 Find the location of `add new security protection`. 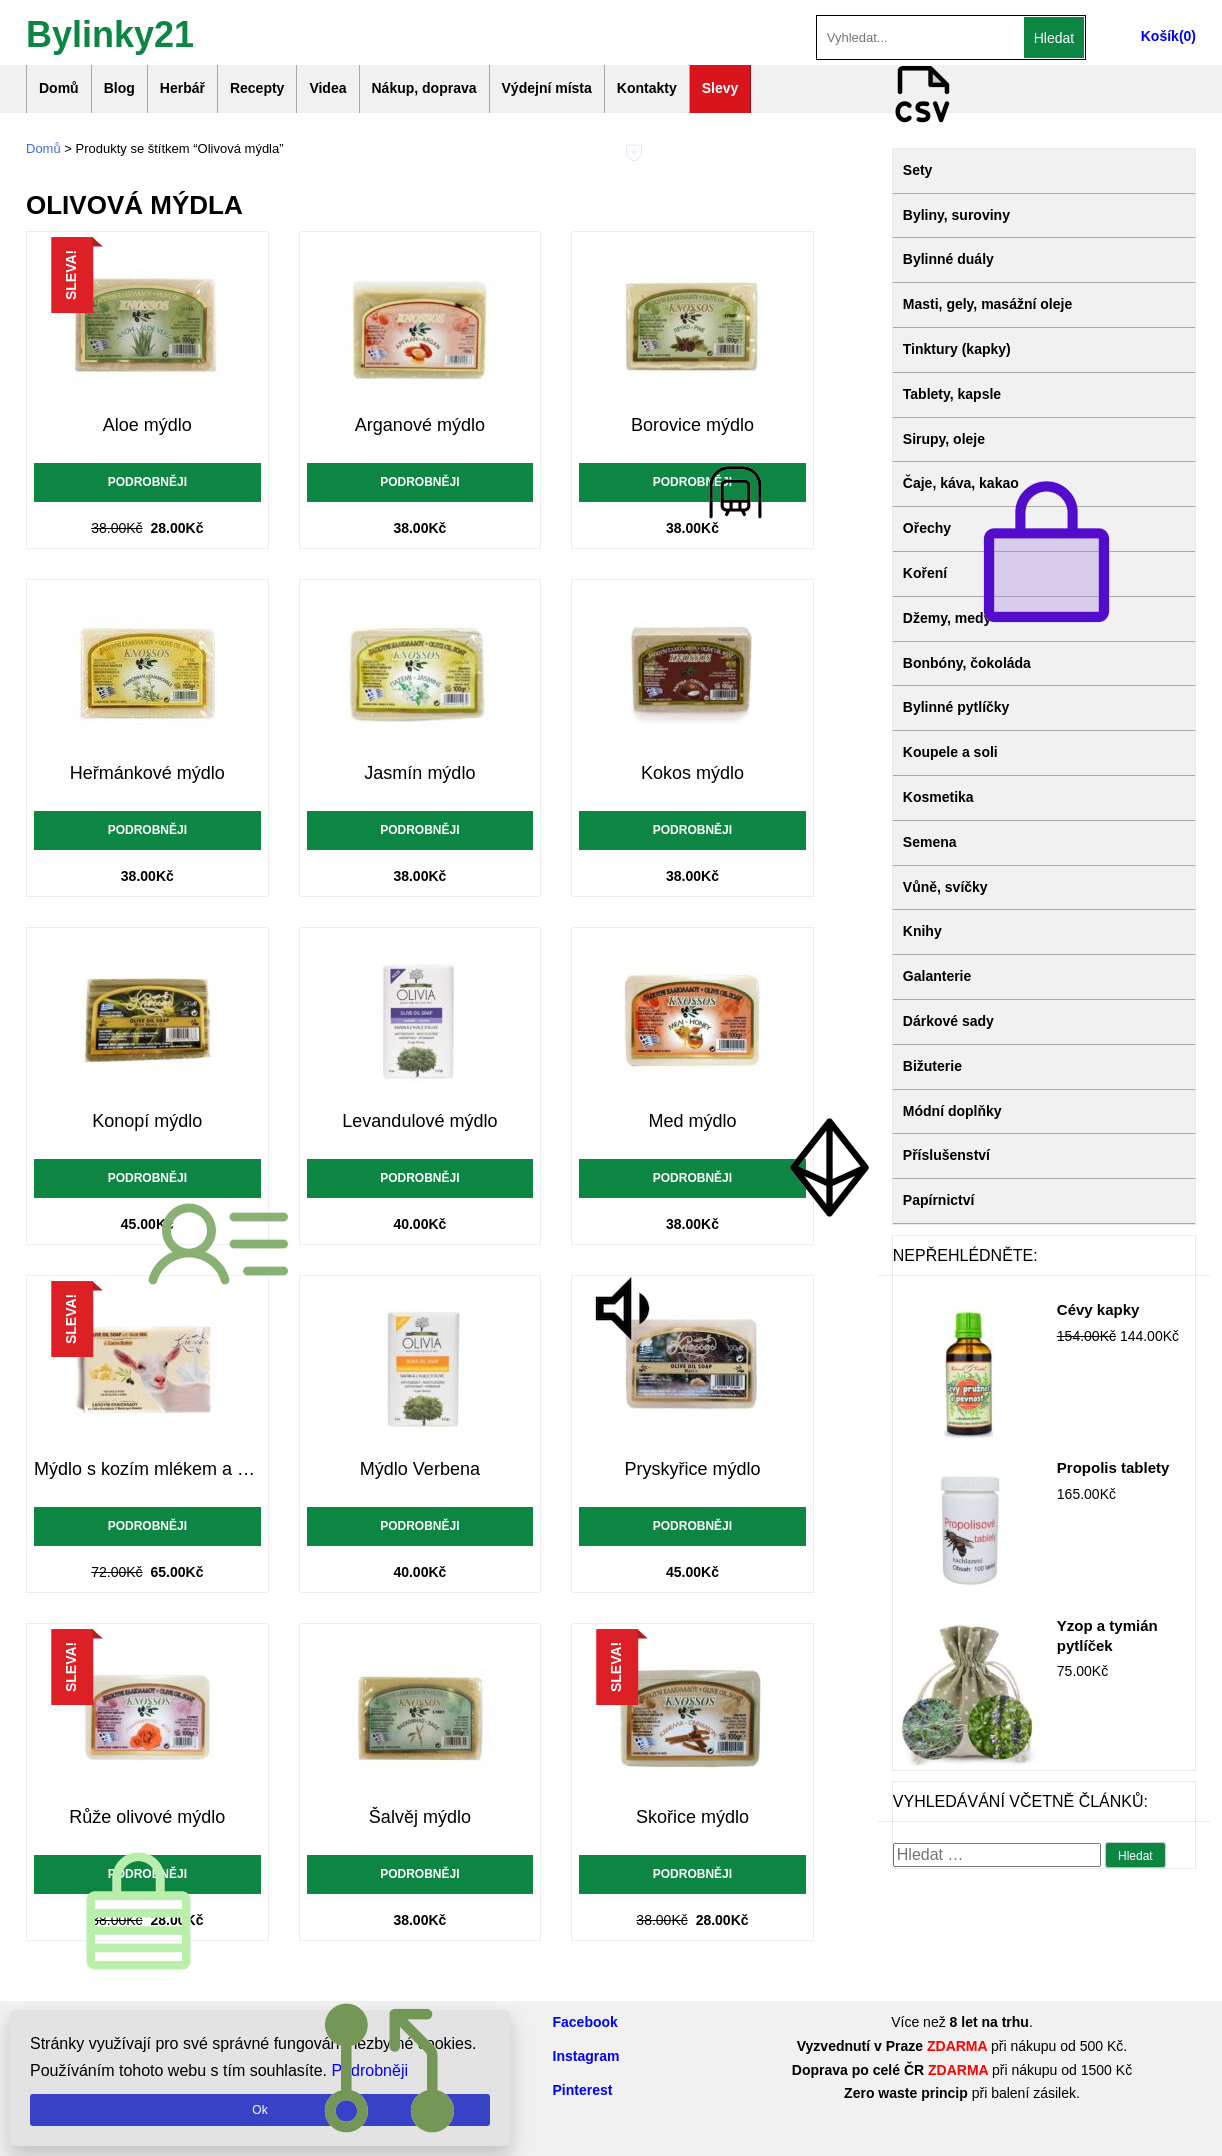

add new security protection is located at coordinates (634, 152).